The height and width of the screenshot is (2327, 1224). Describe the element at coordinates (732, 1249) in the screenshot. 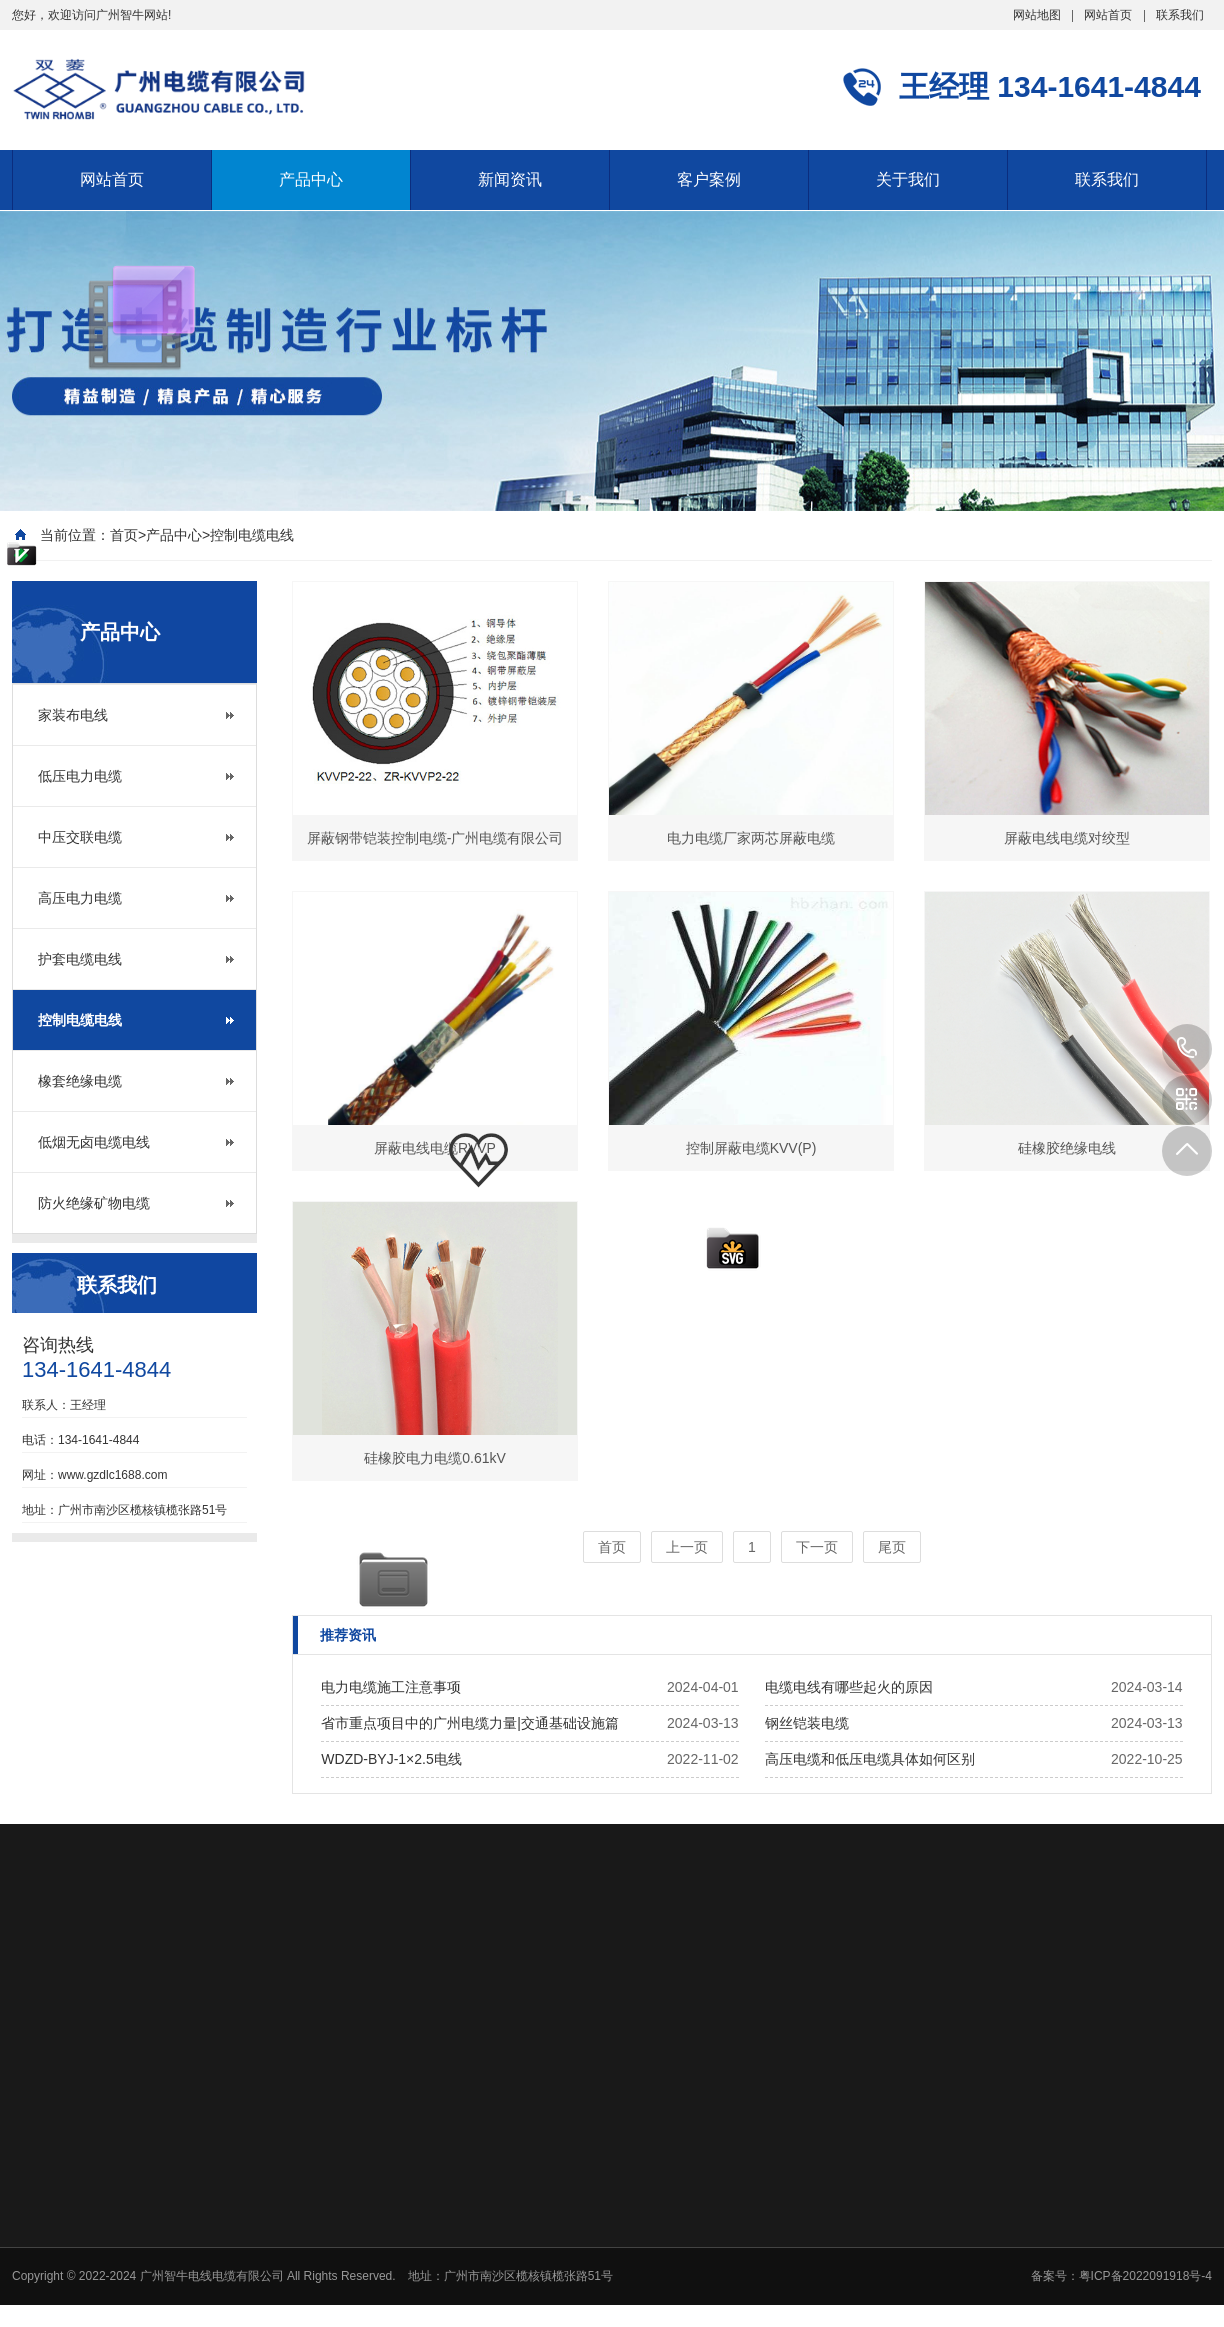

I see `open folder containing svg files` at that location.